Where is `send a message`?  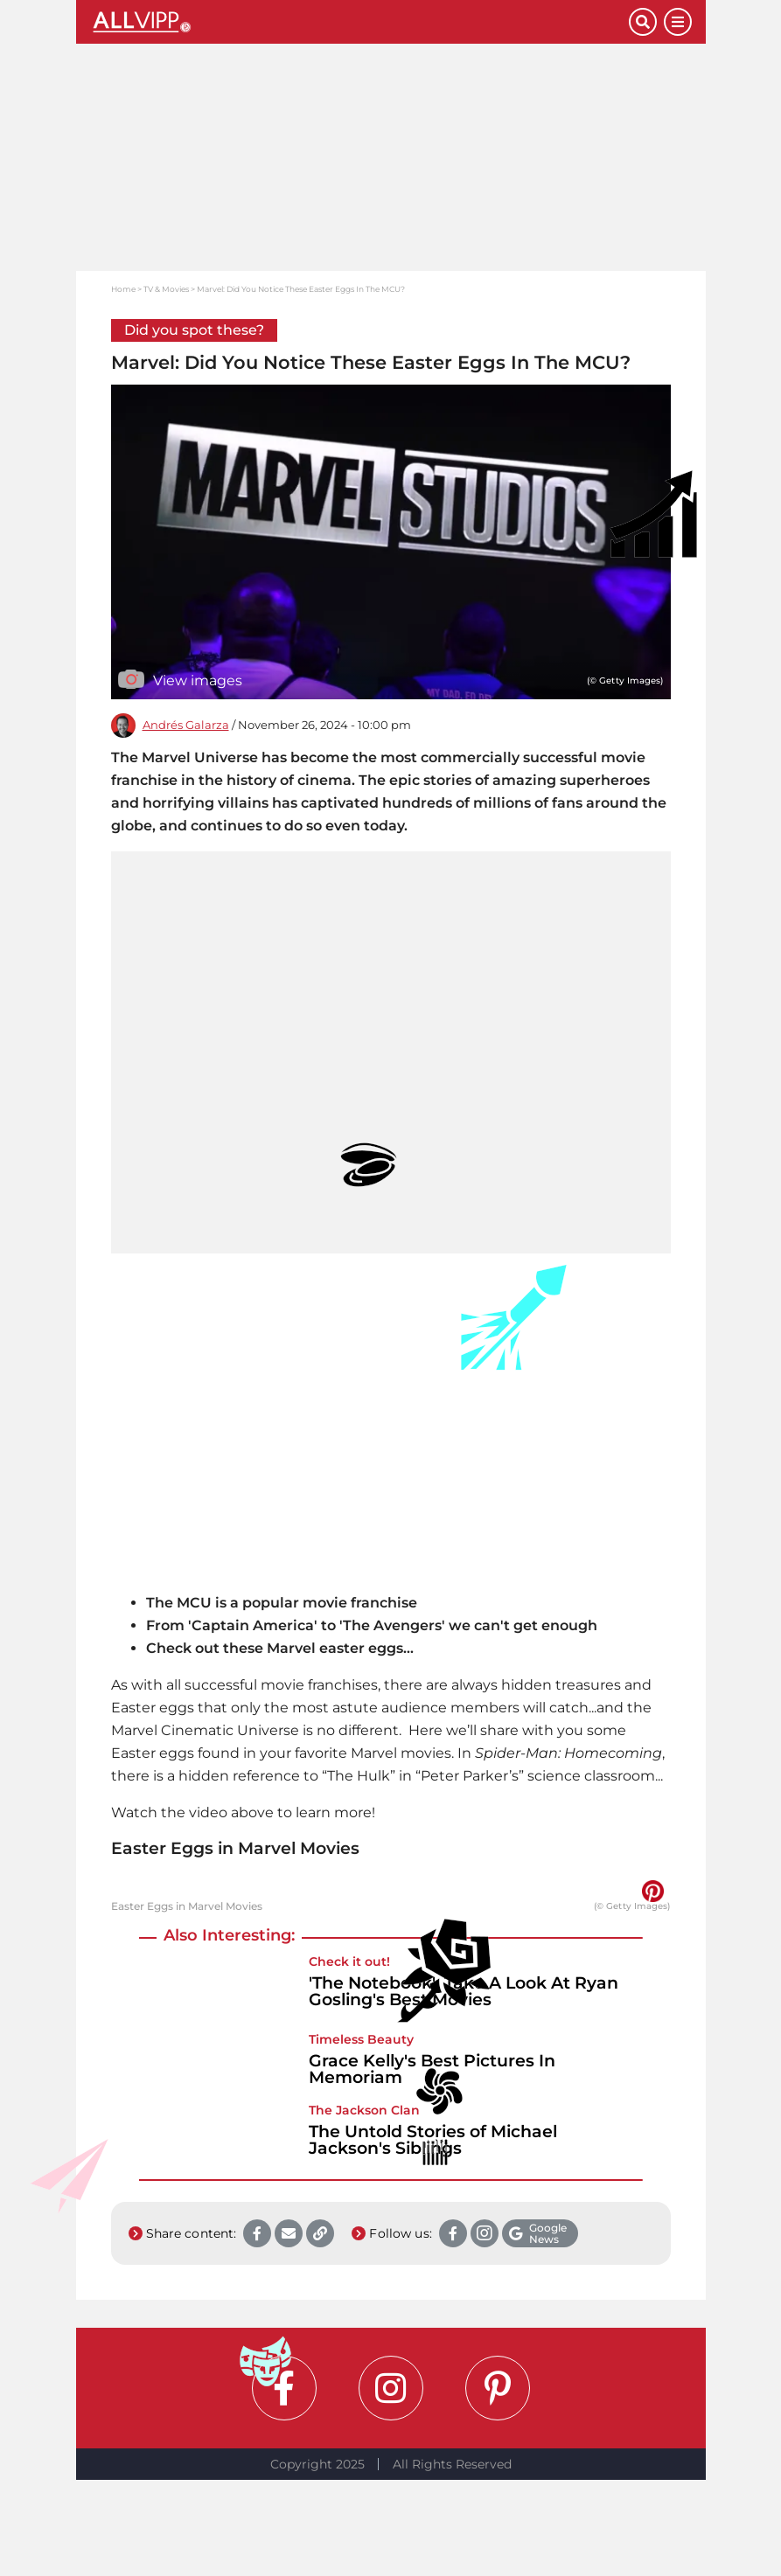 send a message is located at coordinates (69, 2177).